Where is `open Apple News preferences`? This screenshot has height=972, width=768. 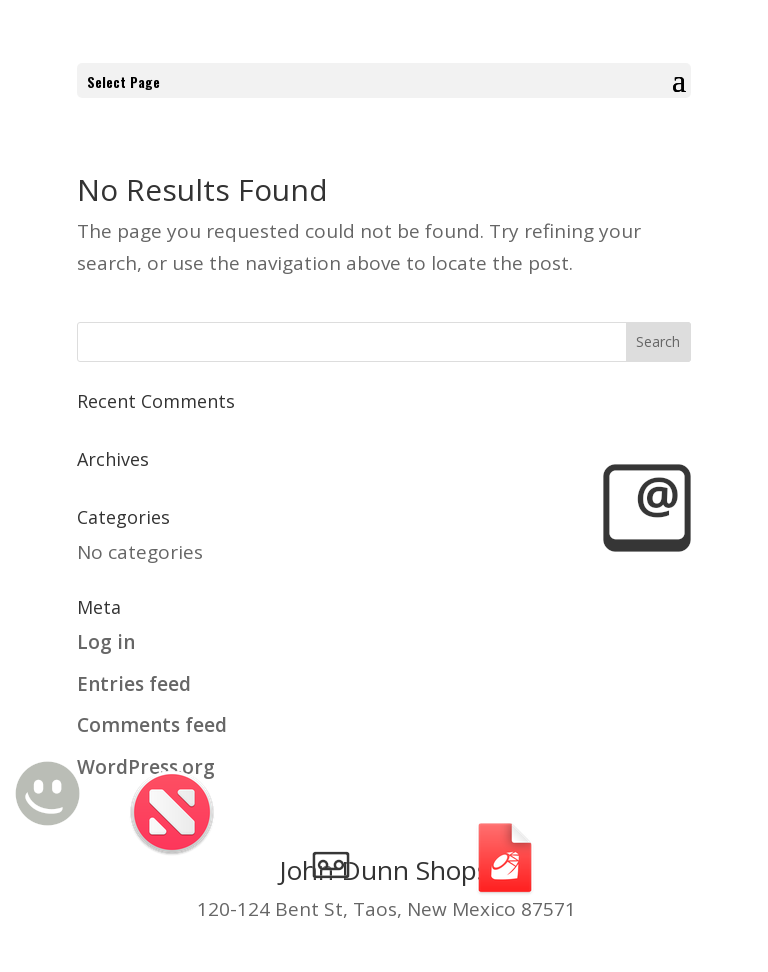
open Apple News preferences is located at coordinates (172, 812).